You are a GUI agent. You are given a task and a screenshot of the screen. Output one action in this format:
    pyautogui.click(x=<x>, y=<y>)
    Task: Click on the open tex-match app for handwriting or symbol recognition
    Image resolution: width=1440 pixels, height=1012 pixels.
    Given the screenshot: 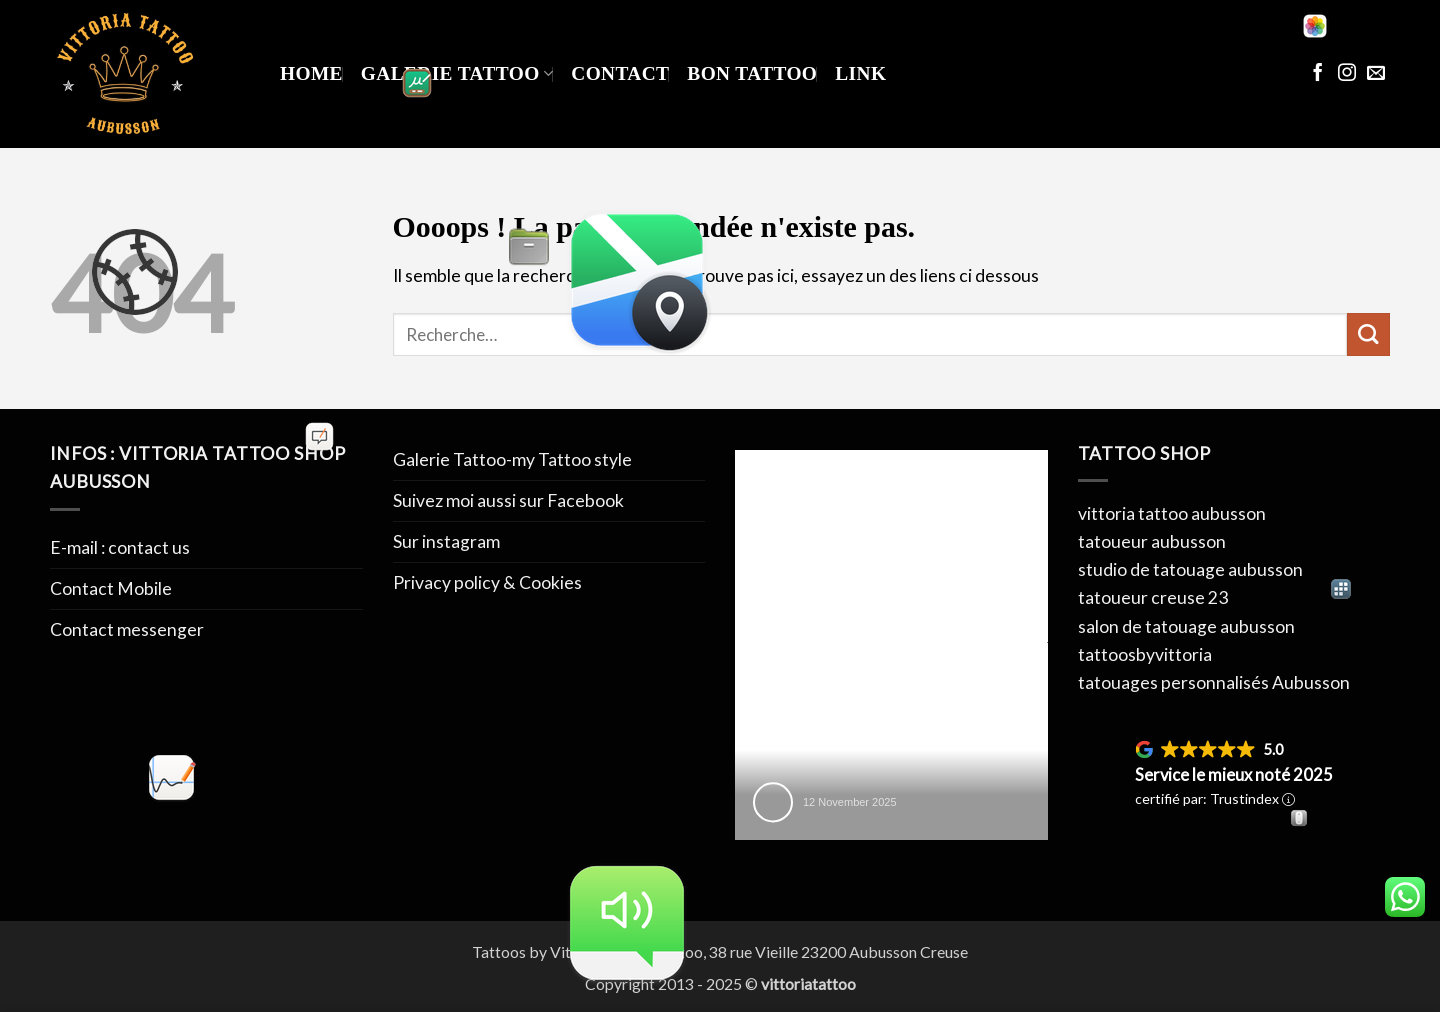 What is the action you would take?
    pyautogui.click(x=417, y=83)
    